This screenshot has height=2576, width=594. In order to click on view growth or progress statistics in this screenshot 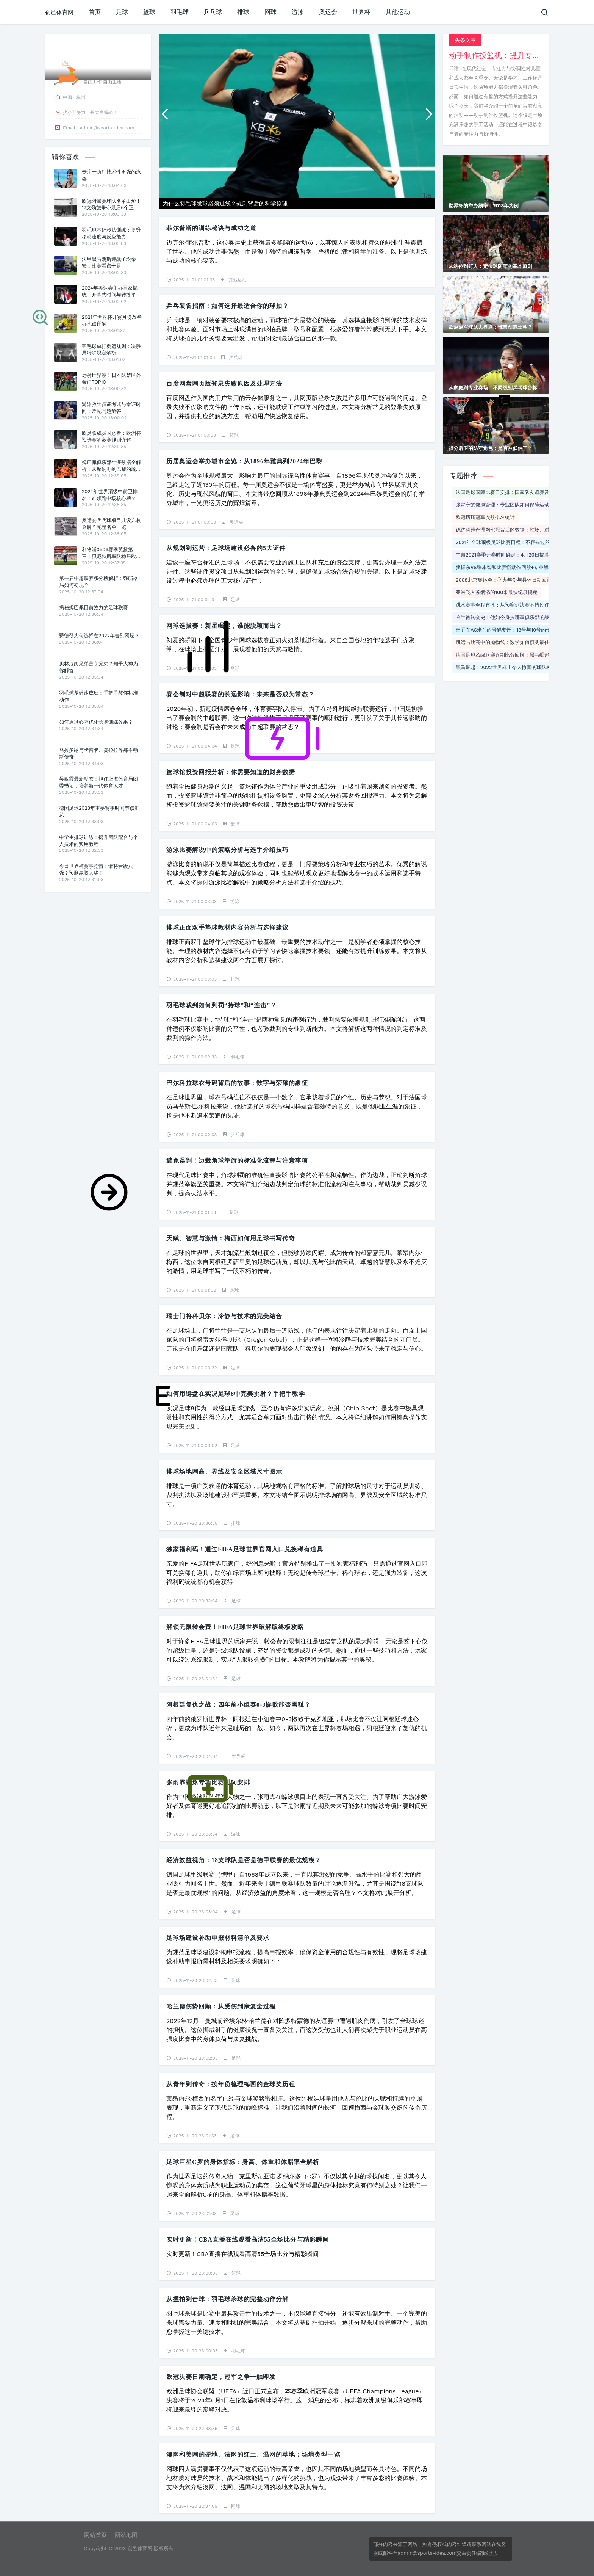, I will do `click(208, 646)`.